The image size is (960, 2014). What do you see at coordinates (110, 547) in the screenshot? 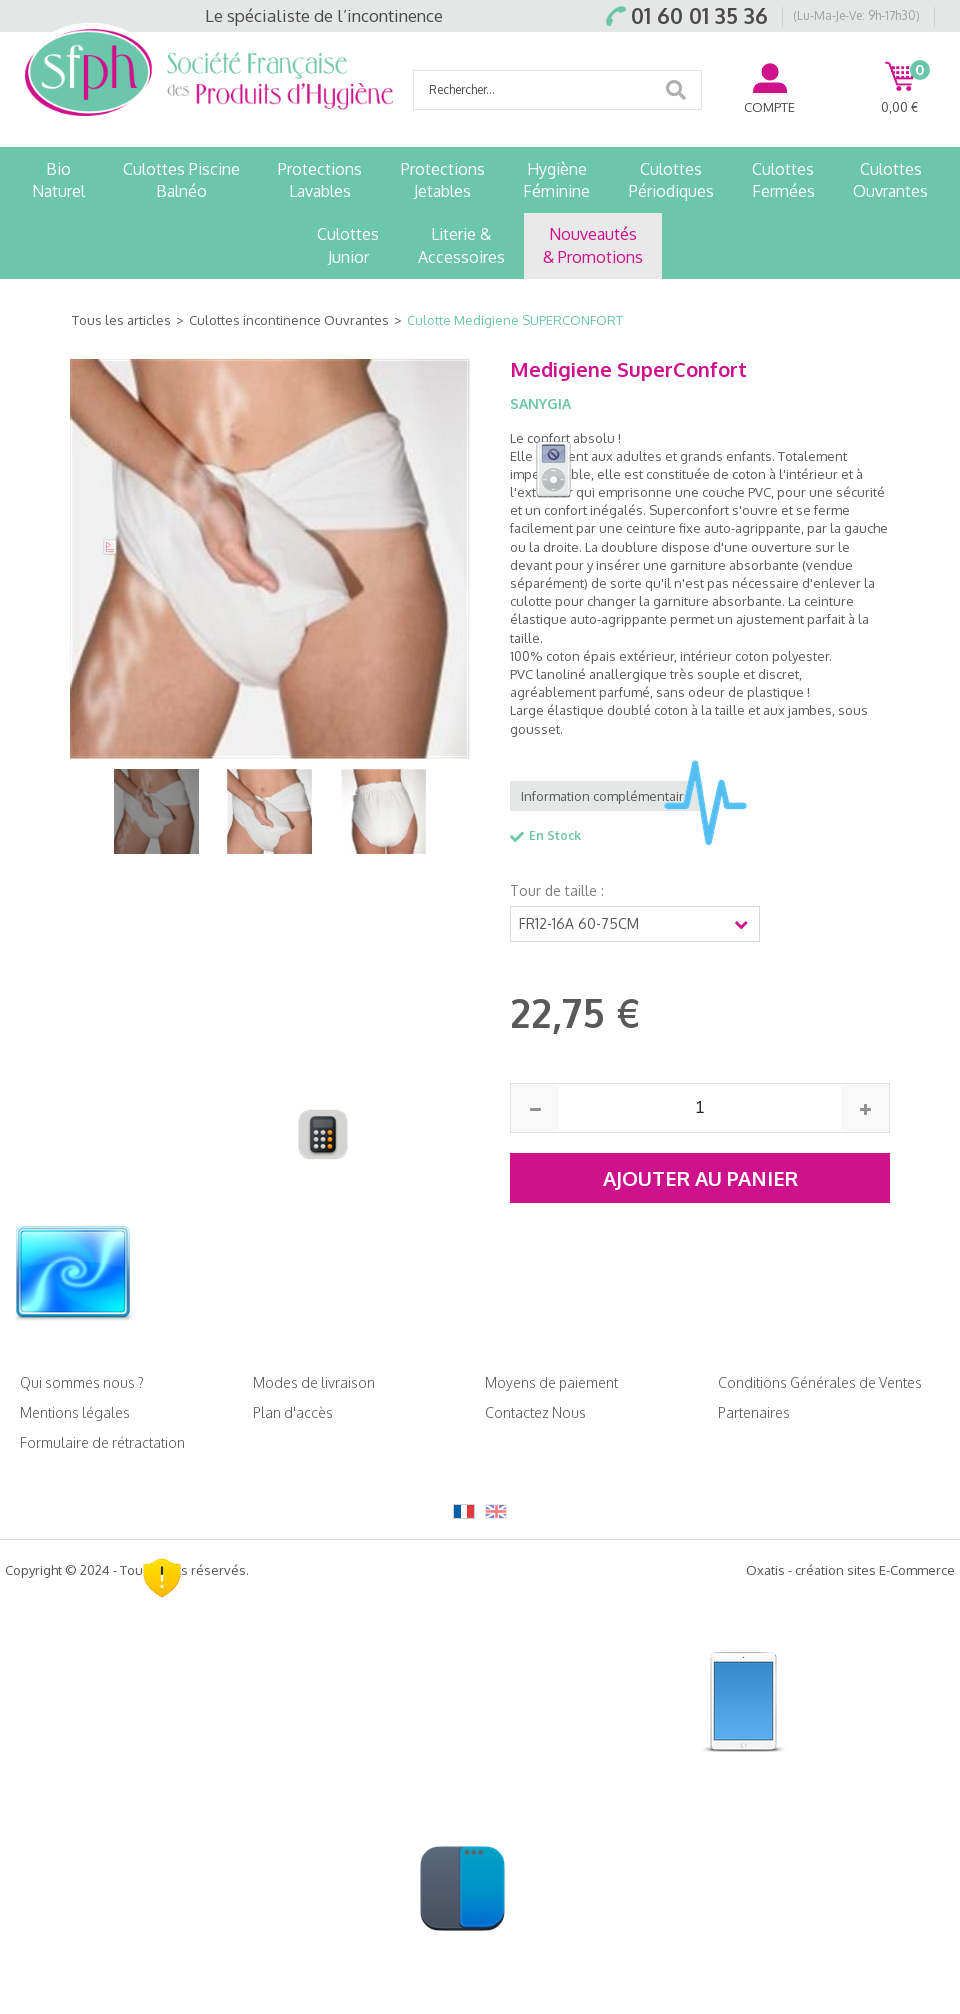
I see `an mpegurl audio playlist file` at bounding box center [110, 547].